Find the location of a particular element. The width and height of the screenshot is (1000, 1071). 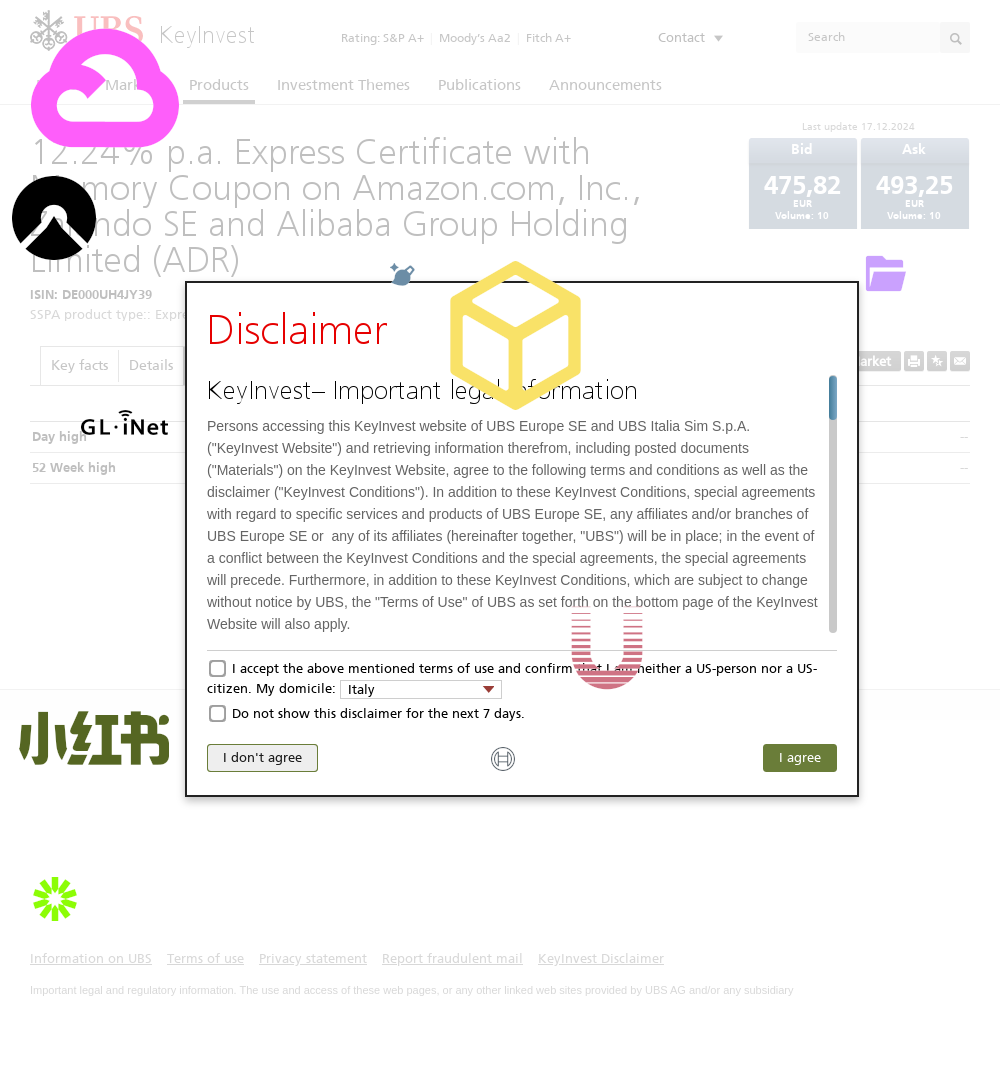

open the komoot app is located at coordinates (54, 218).